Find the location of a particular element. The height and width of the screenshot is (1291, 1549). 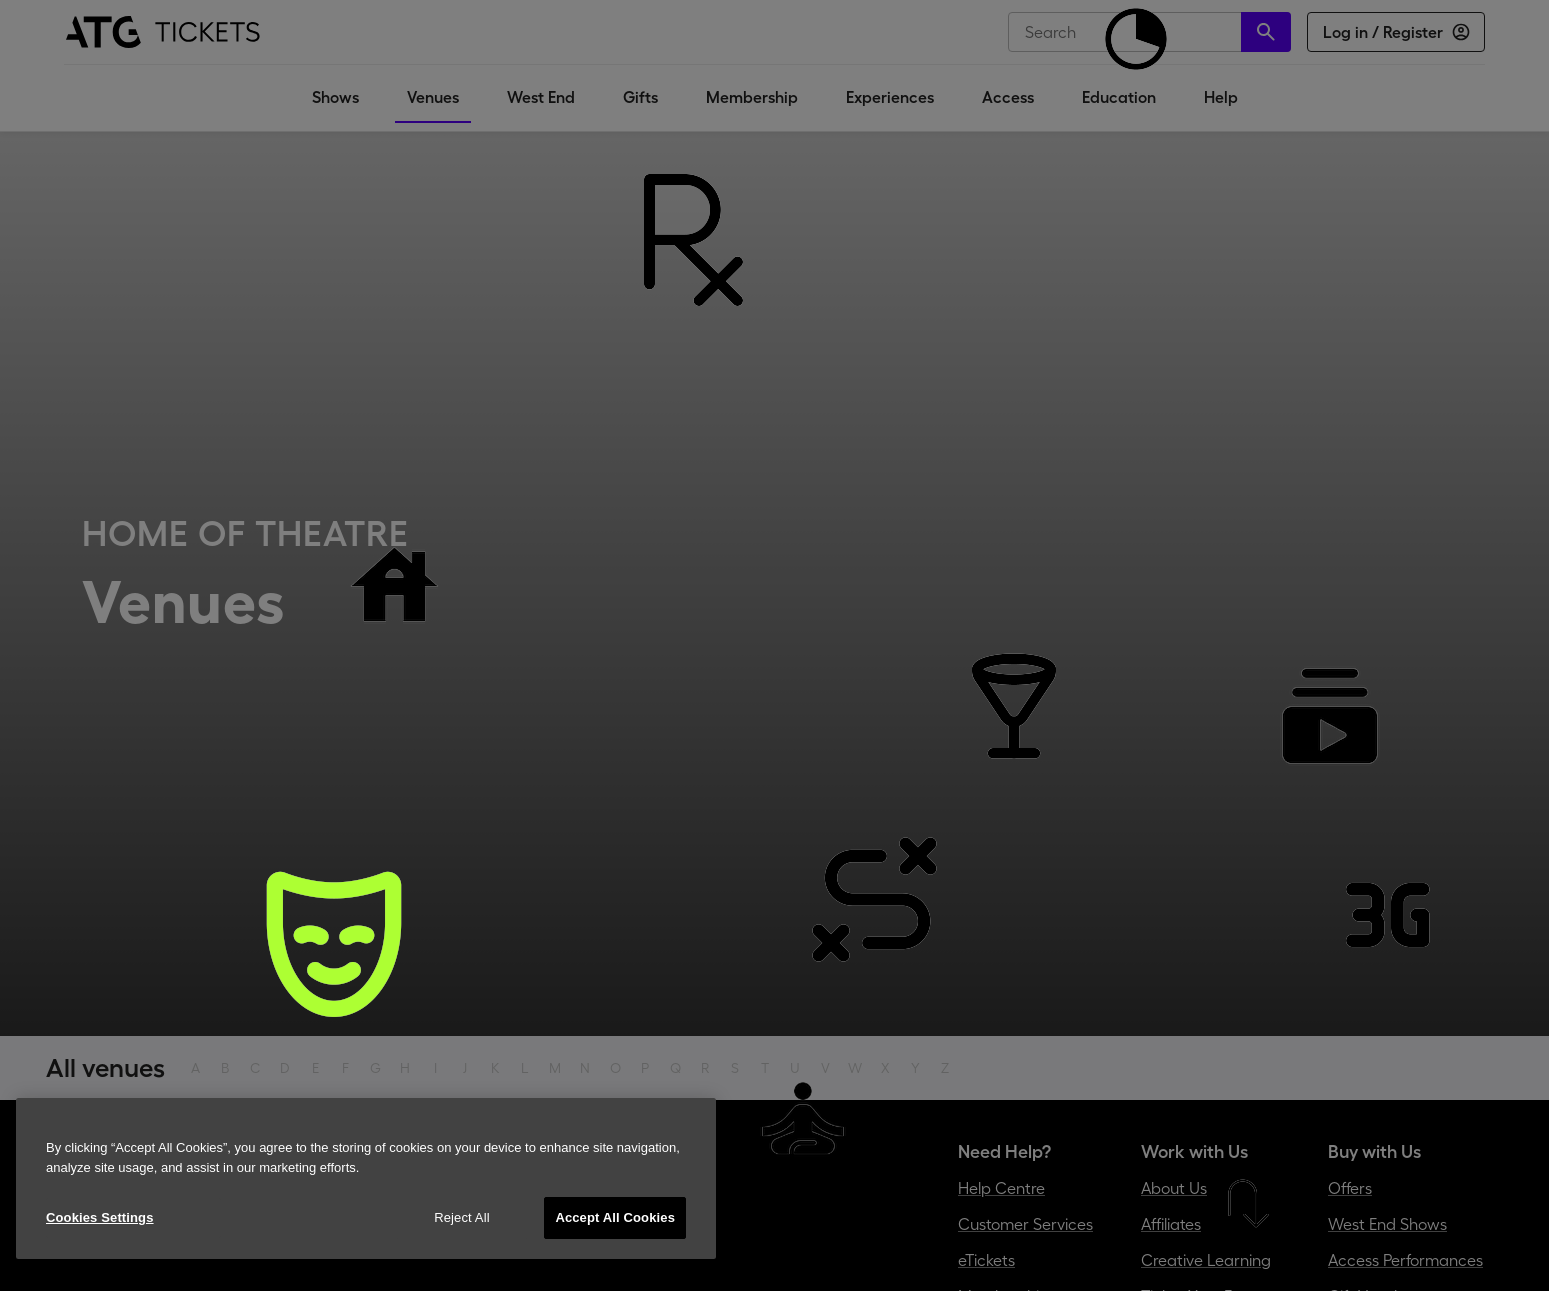

indicates 30% progress or completion is located at coordinates (1136, 39).